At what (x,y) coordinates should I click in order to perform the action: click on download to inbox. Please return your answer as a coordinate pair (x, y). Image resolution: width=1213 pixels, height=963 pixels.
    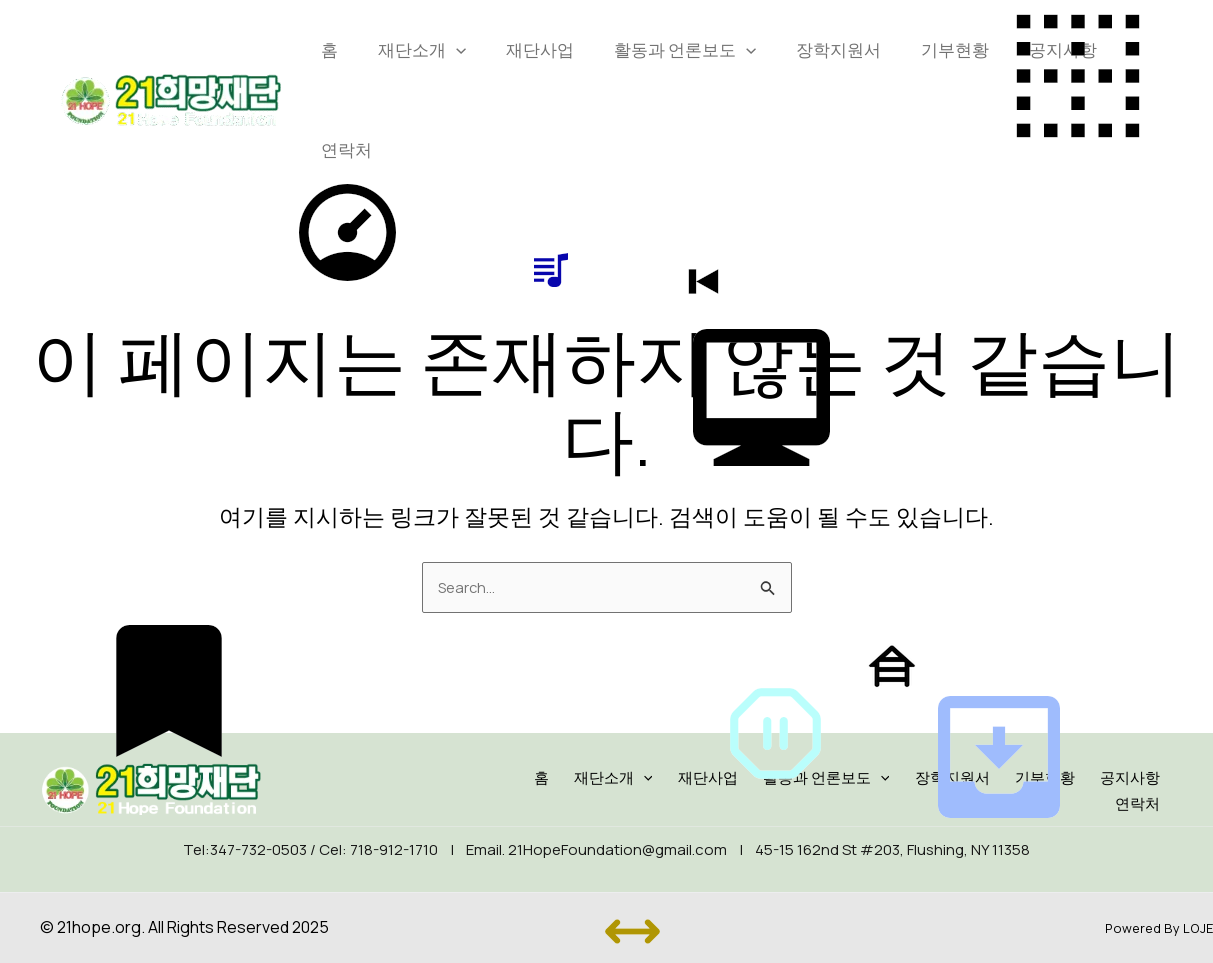
    Looking at the image, I should click on (999, 757).